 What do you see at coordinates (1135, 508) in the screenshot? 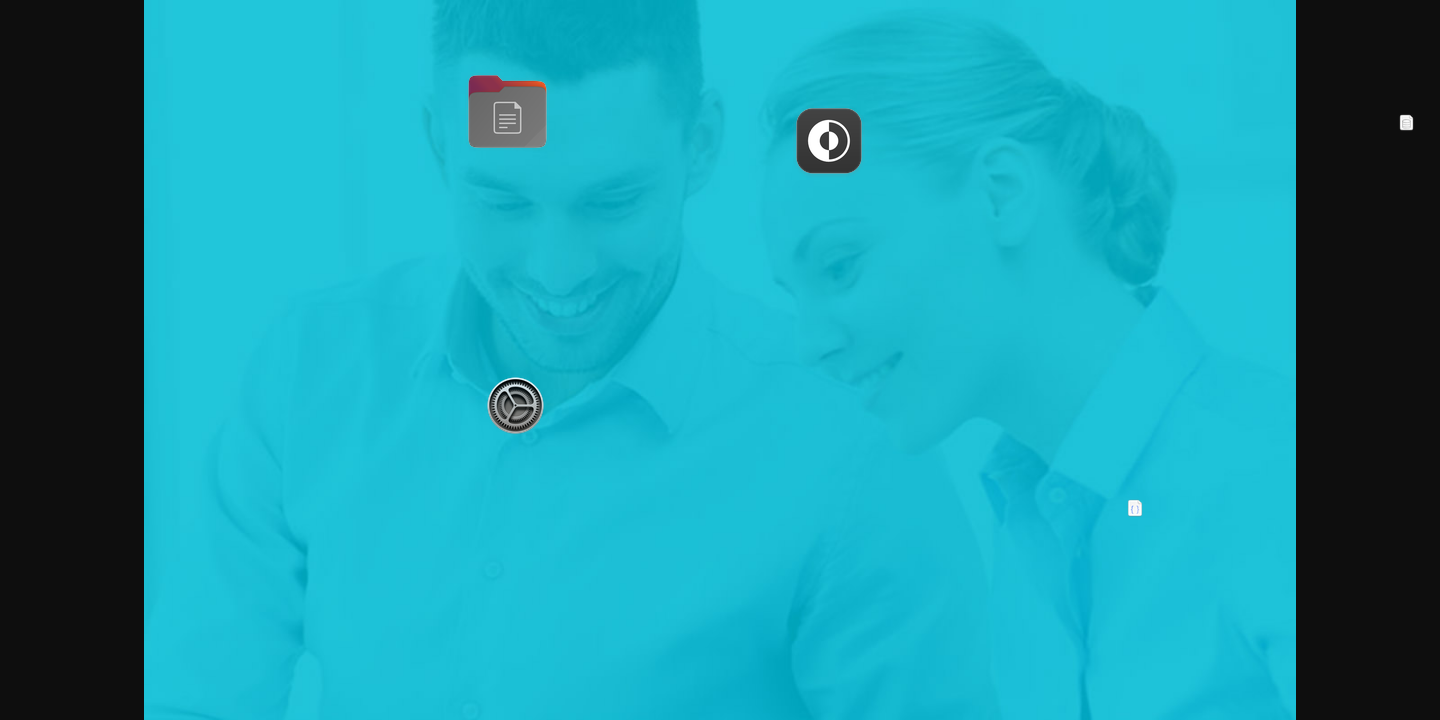
I see `open a CSS stylesheet file` at bounding box center [1135, 508].